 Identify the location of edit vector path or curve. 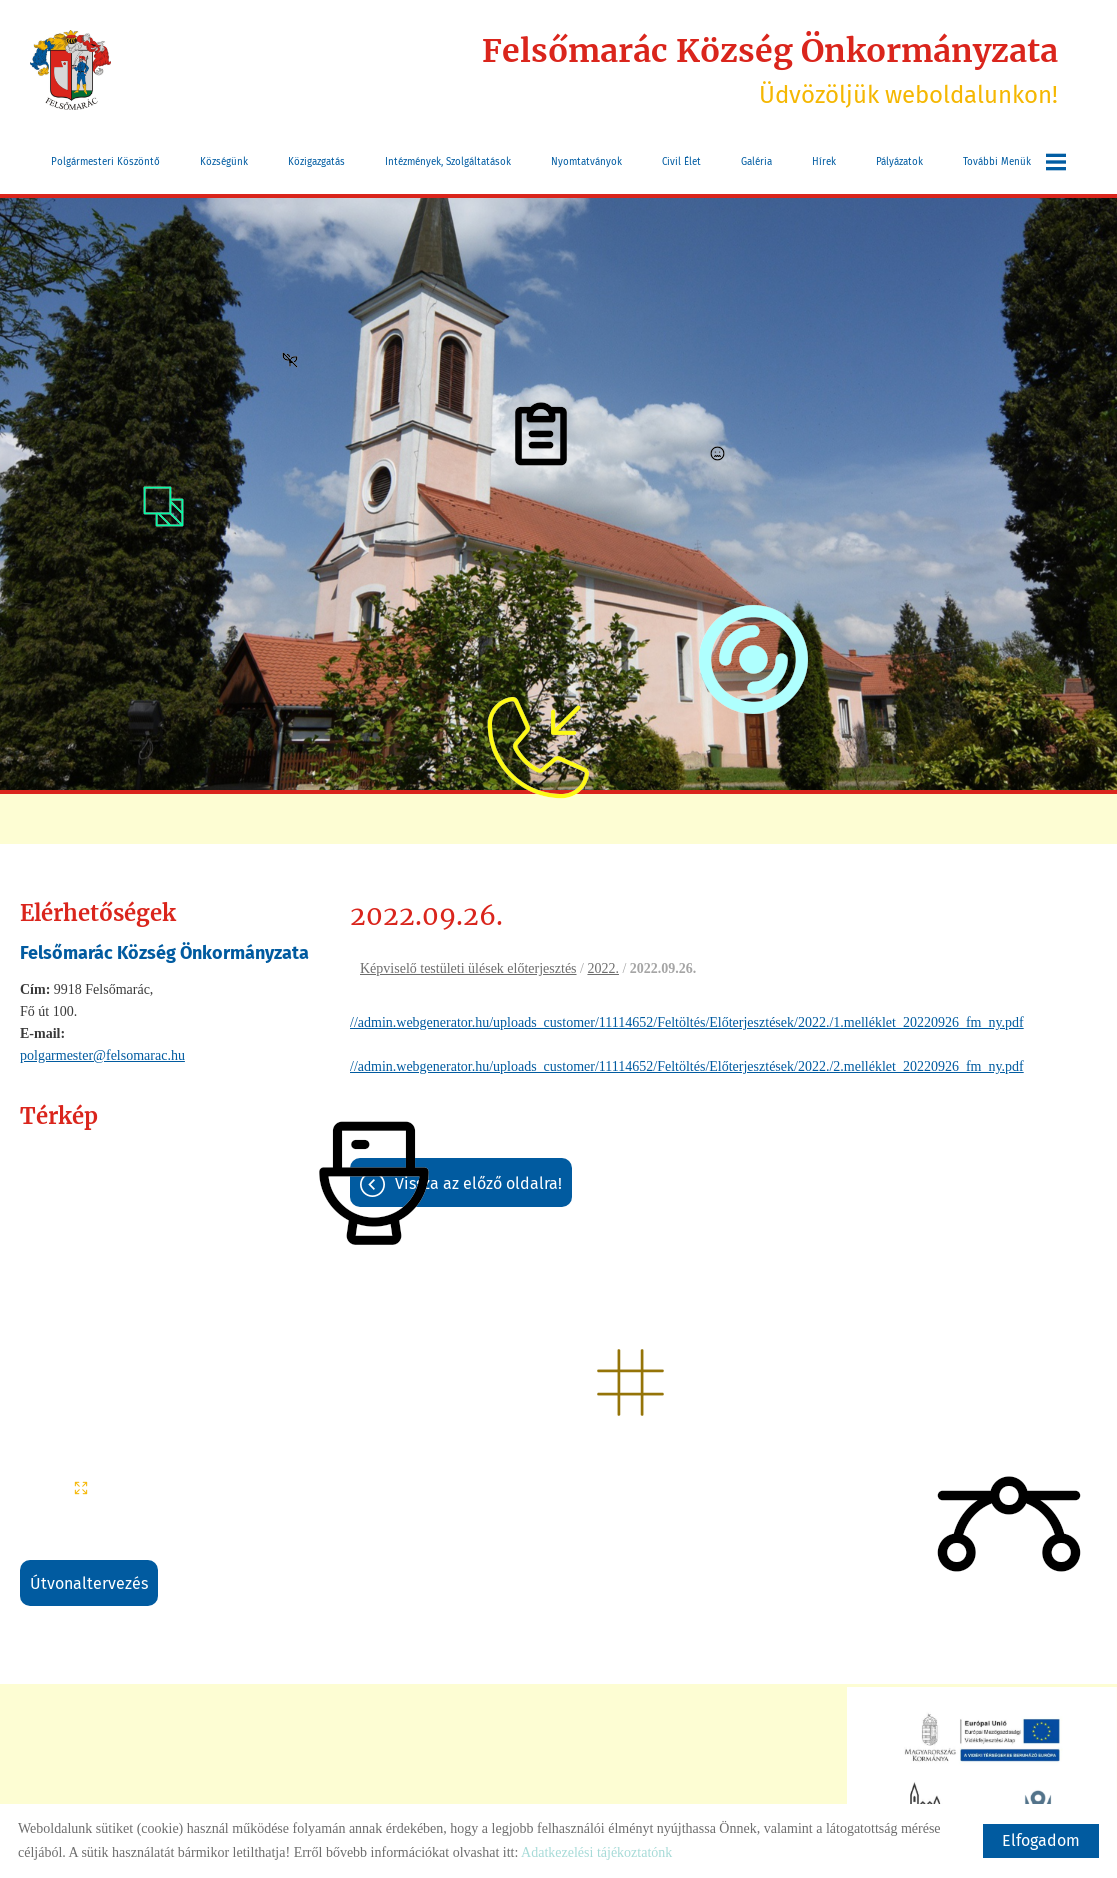
(1009, 1524).